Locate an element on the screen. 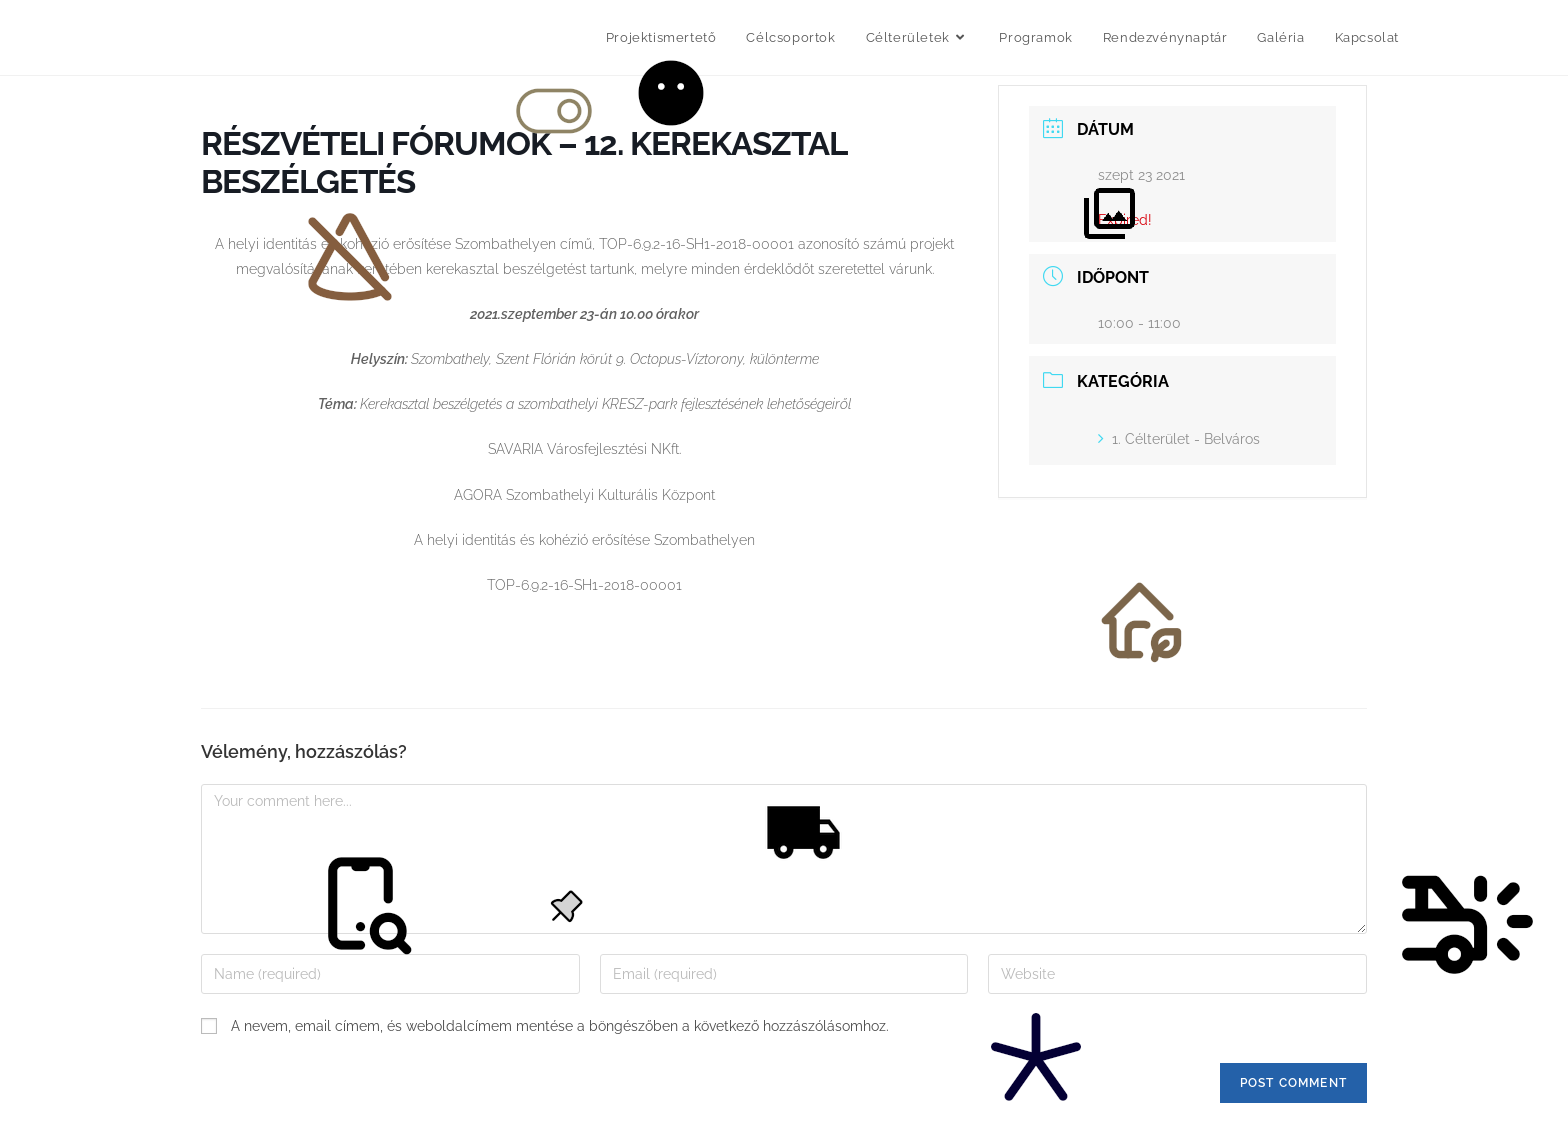  toggle a setting on is located at coordinates (554, 111).